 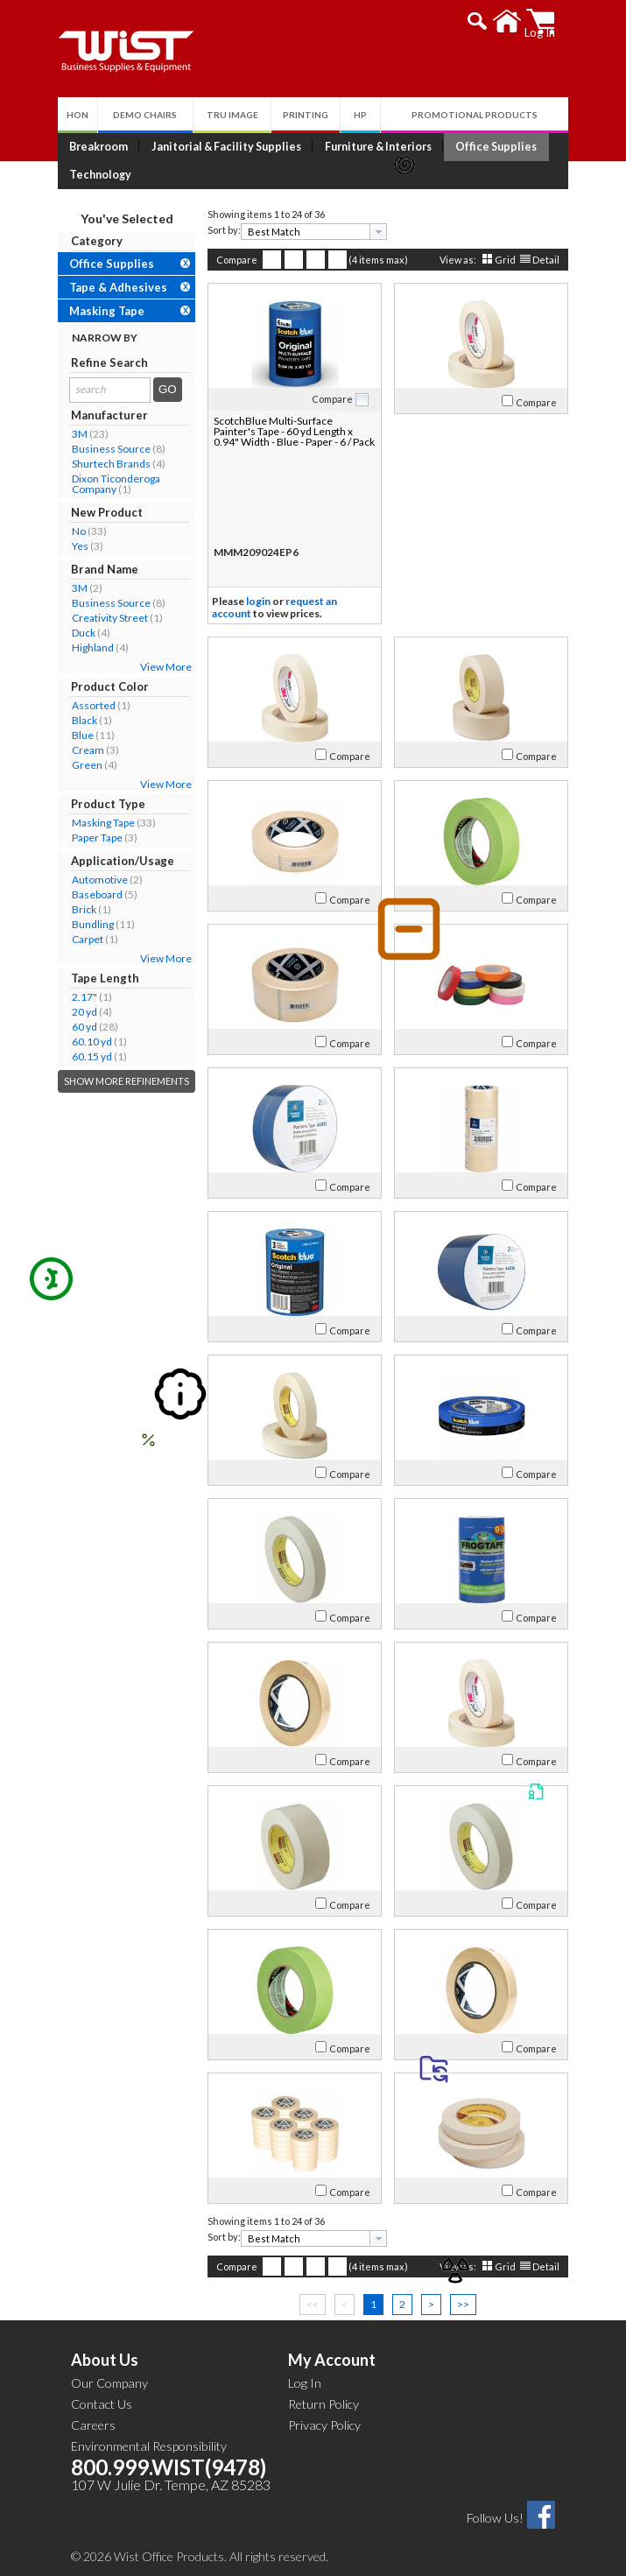 I want to click on indicates hazardous or radioactive content warning, so click(x=455, y=2270).